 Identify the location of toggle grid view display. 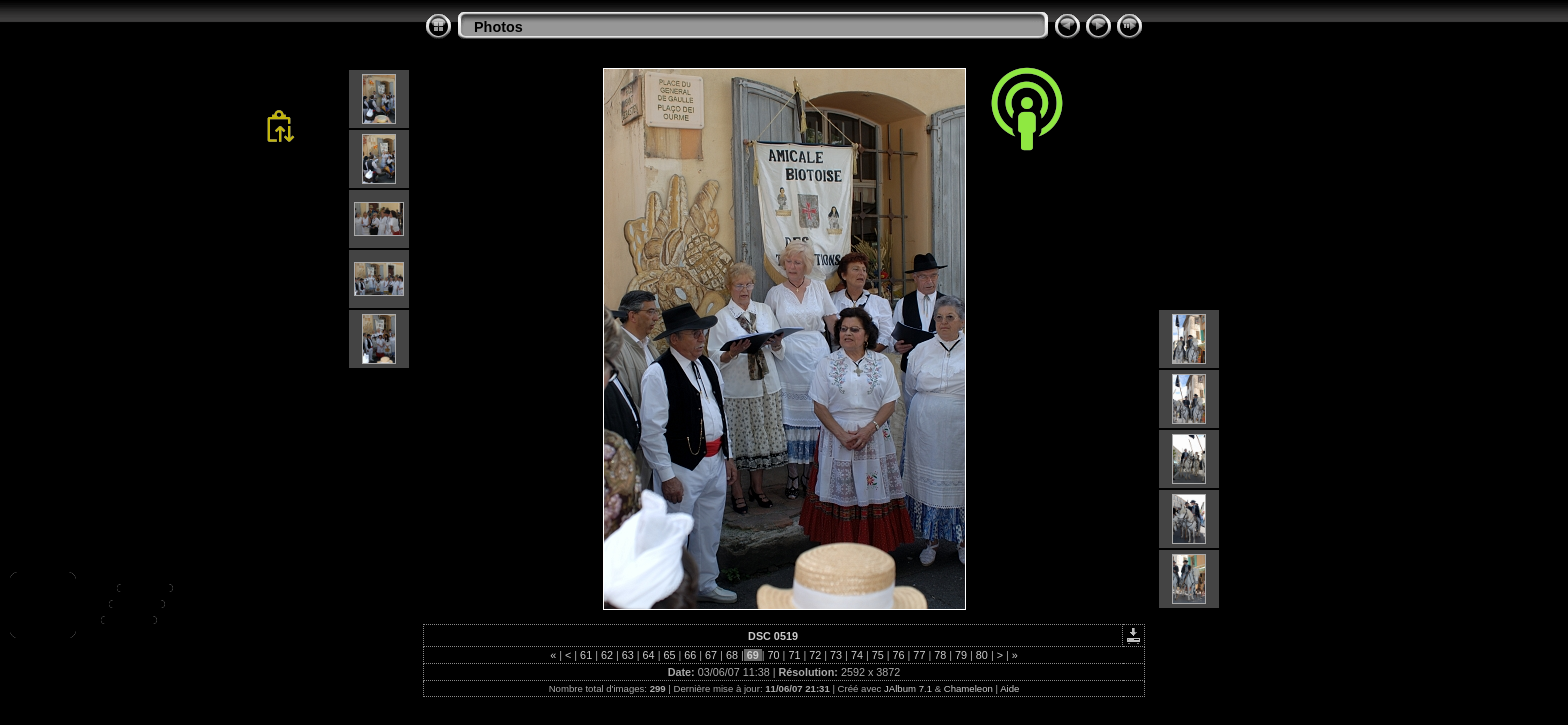
(43, 605).